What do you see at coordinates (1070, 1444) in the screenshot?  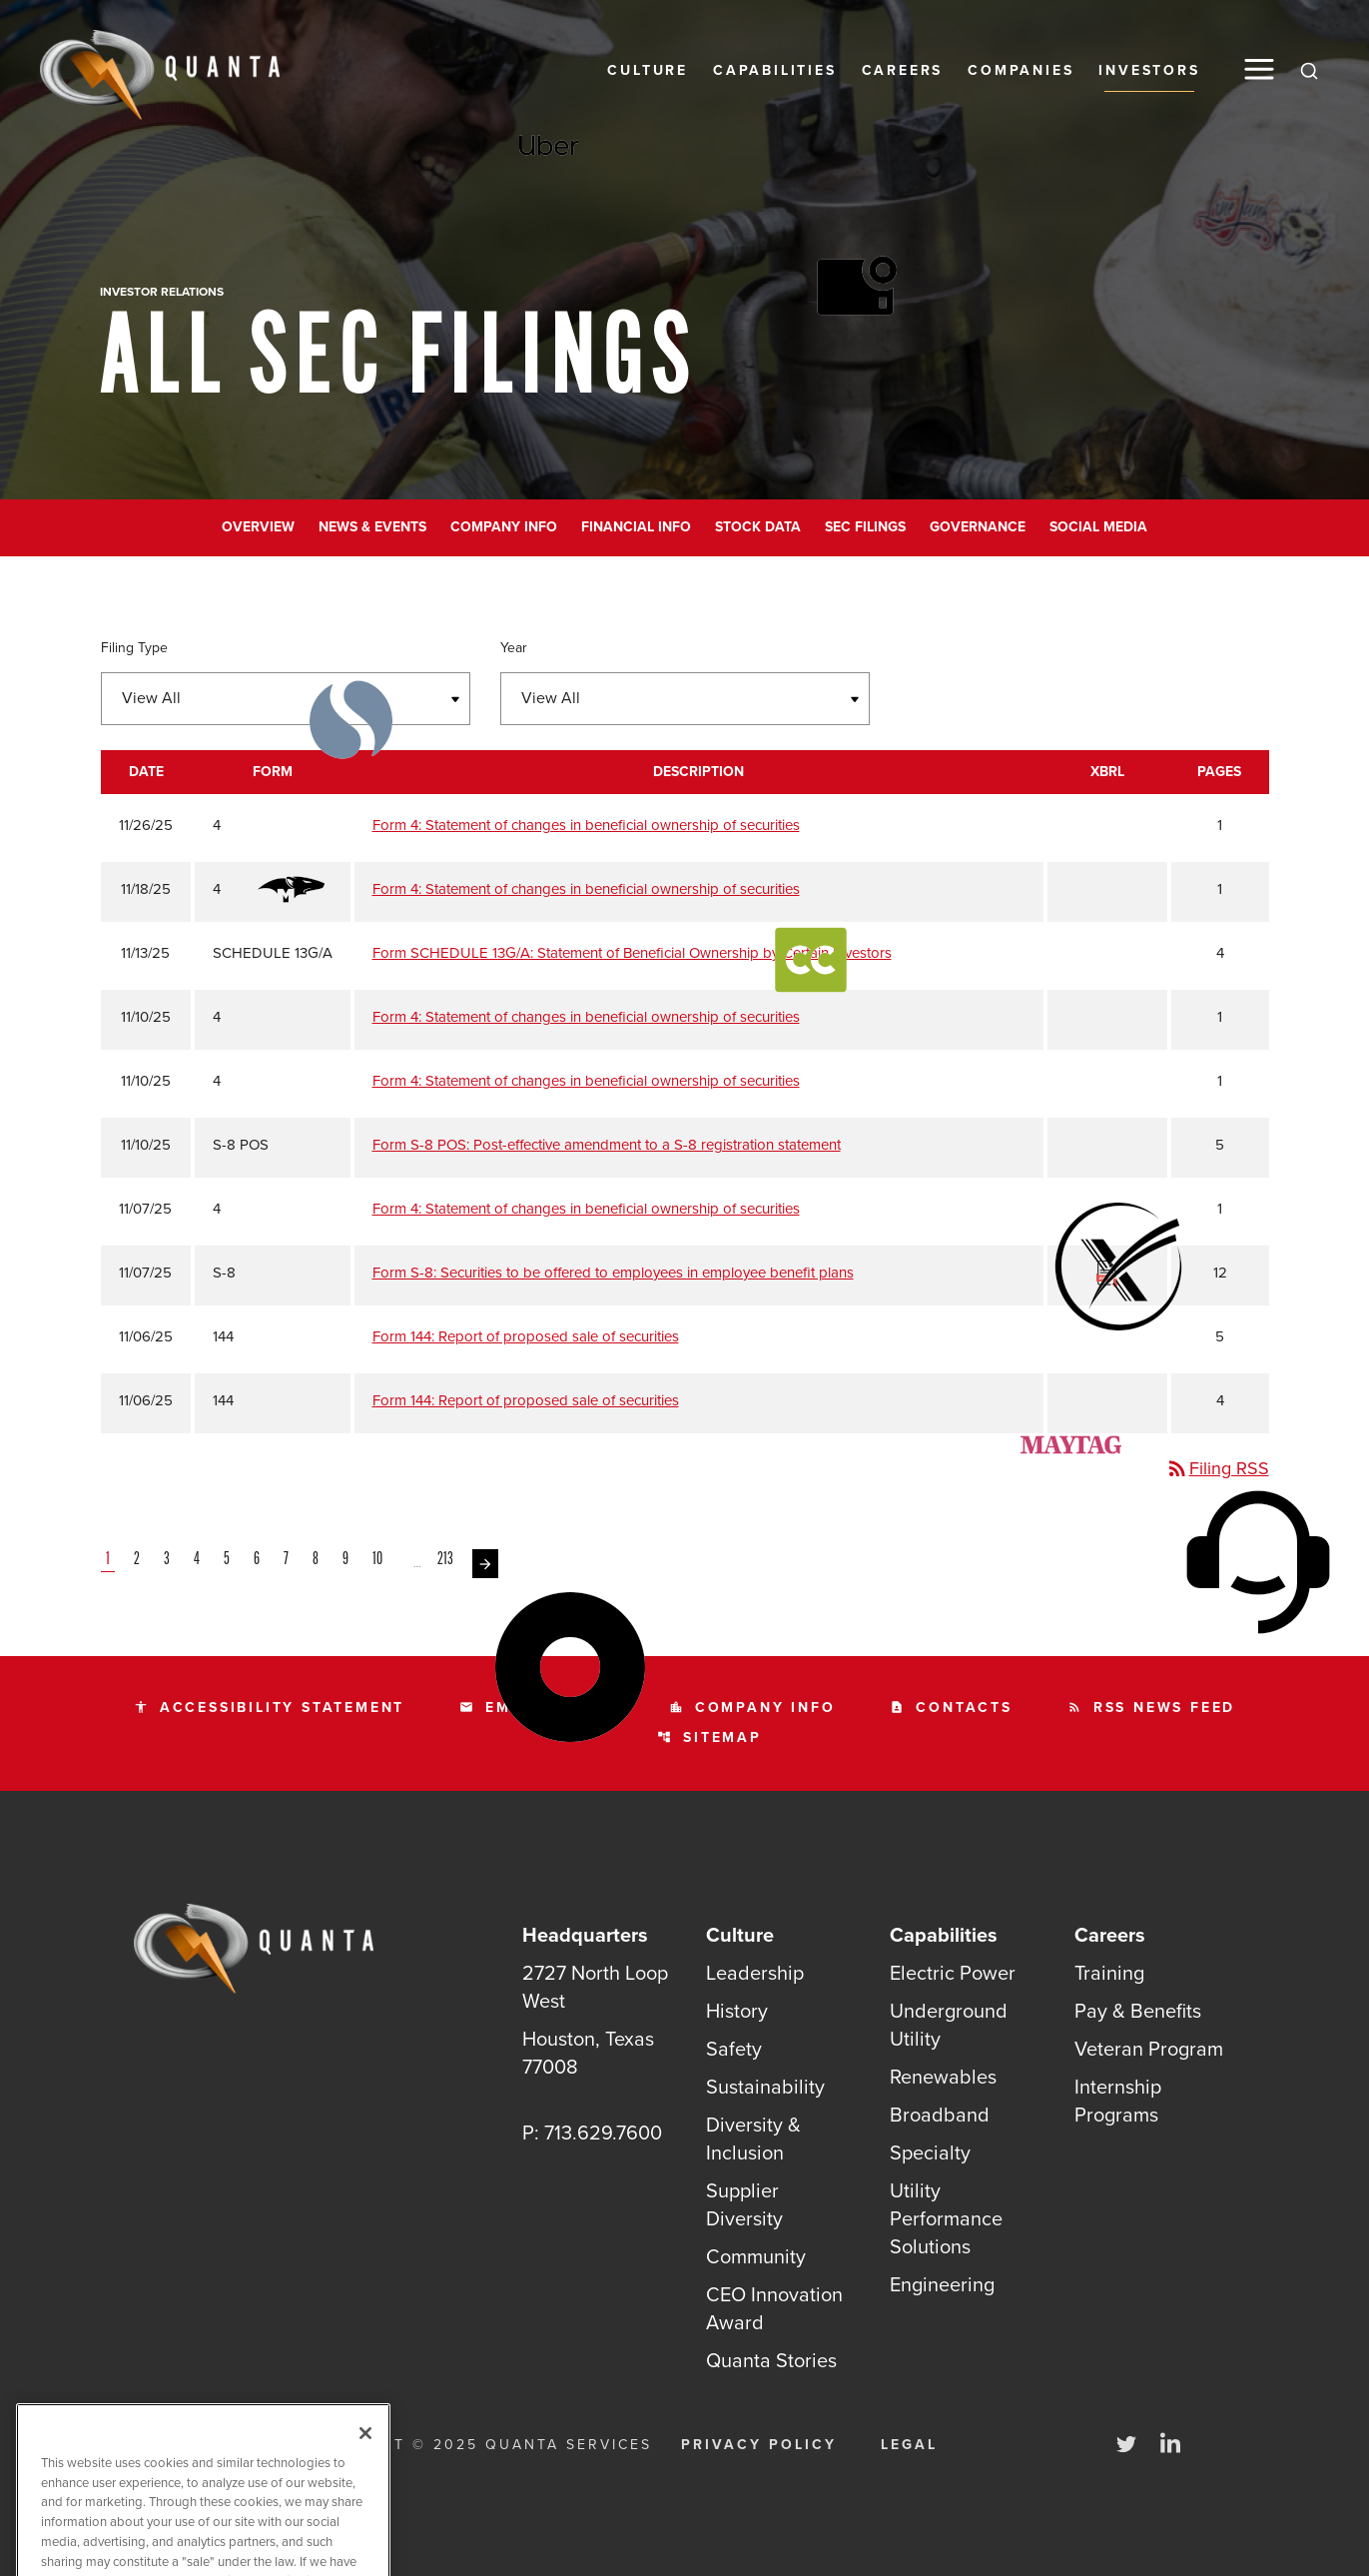 I see `maytag brand logo` at bounding box center [1070, 1444].